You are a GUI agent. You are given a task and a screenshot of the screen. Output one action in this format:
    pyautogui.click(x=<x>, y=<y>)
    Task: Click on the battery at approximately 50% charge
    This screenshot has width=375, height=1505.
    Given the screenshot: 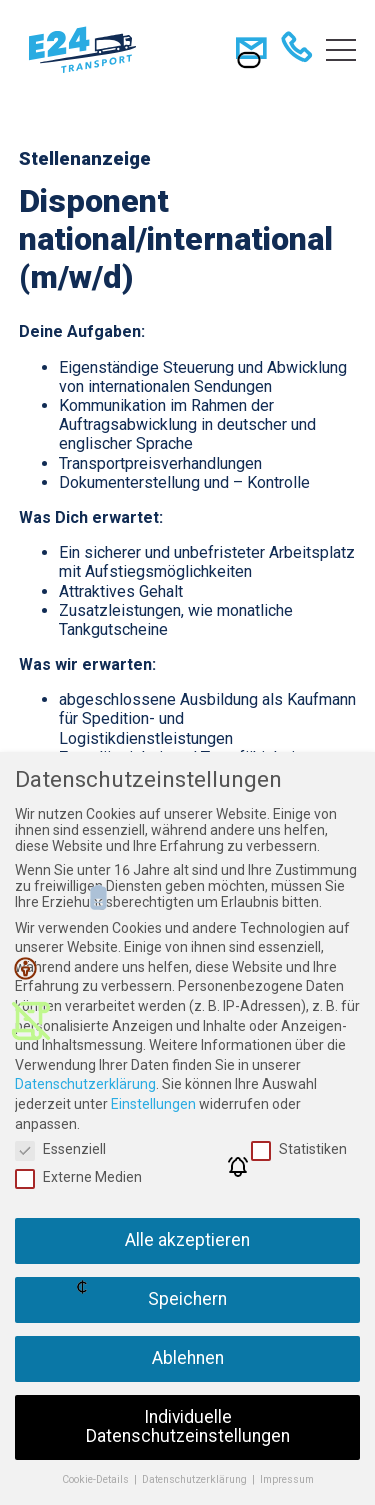 What is the action you would take?
    pyautogui.click(x=98, y=897)
    